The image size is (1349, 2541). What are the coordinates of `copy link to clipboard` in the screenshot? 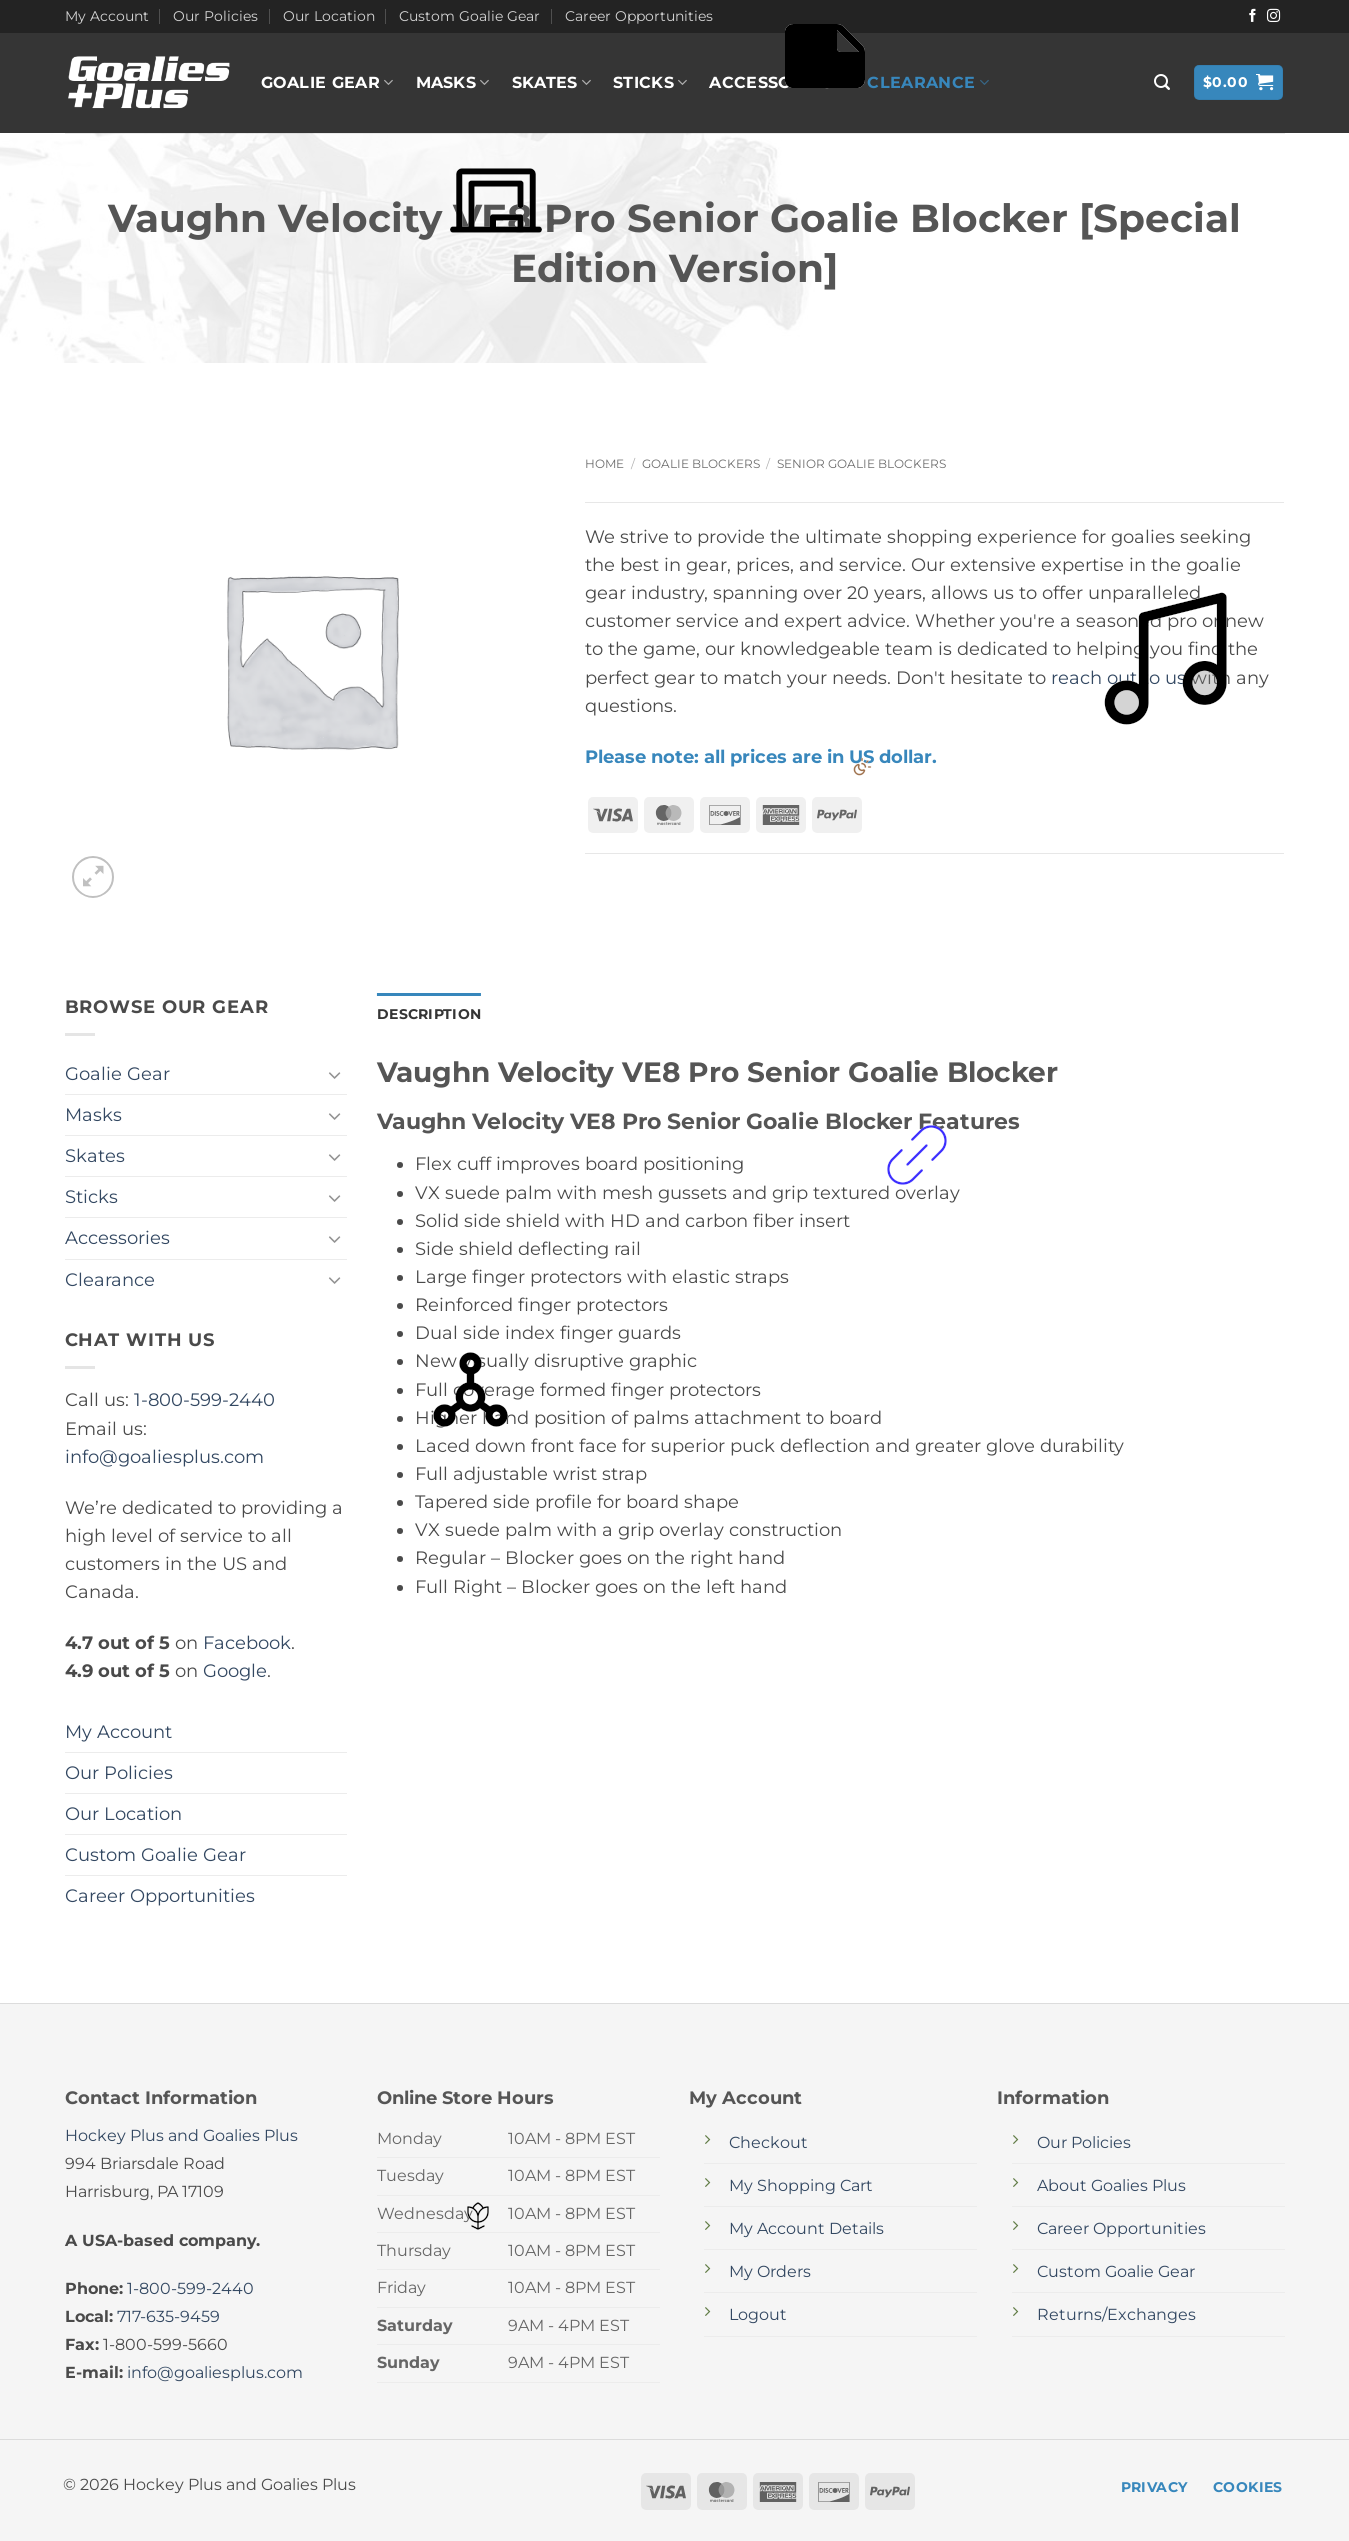 It's located at (917, 1155).